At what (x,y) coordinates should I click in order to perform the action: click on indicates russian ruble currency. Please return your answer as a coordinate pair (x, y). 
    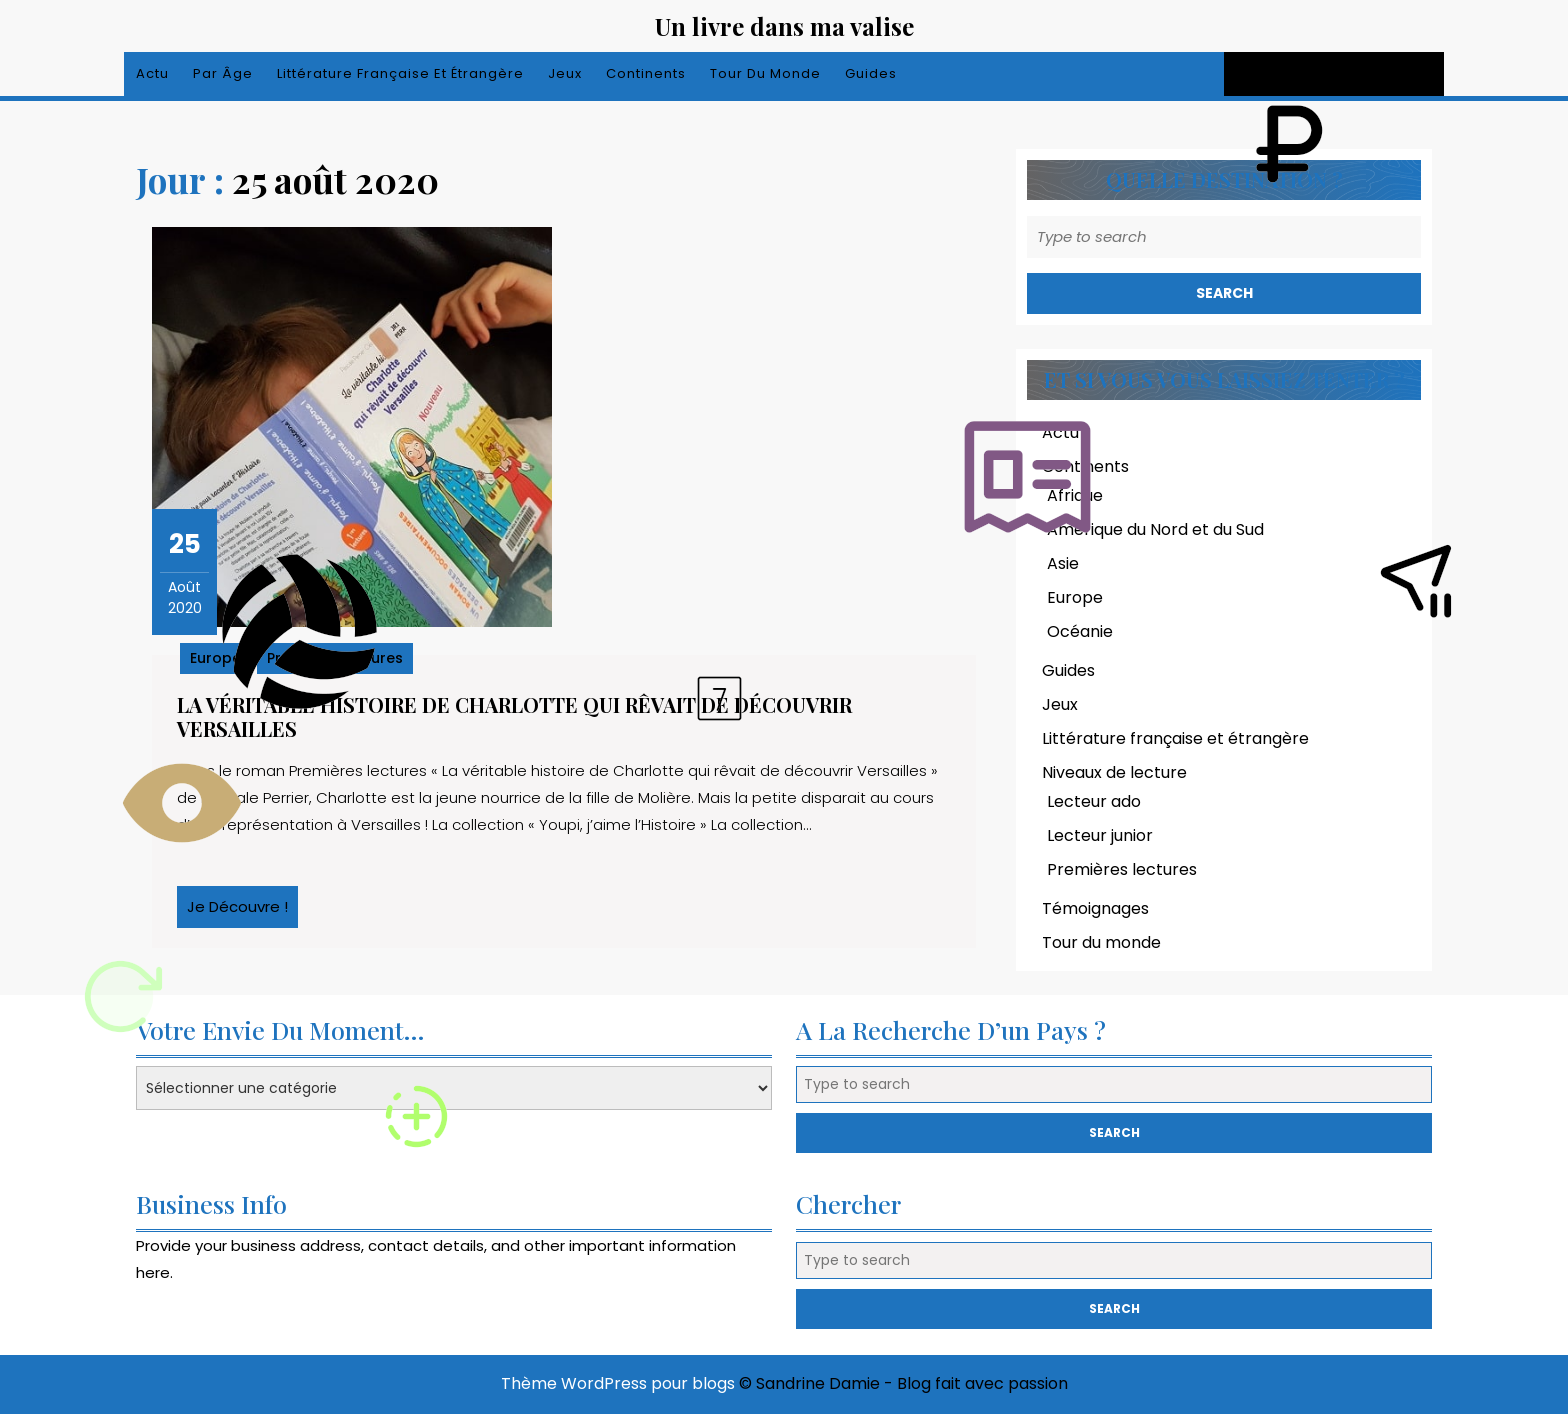
    Looking at the image, I should click on (1292, 144).